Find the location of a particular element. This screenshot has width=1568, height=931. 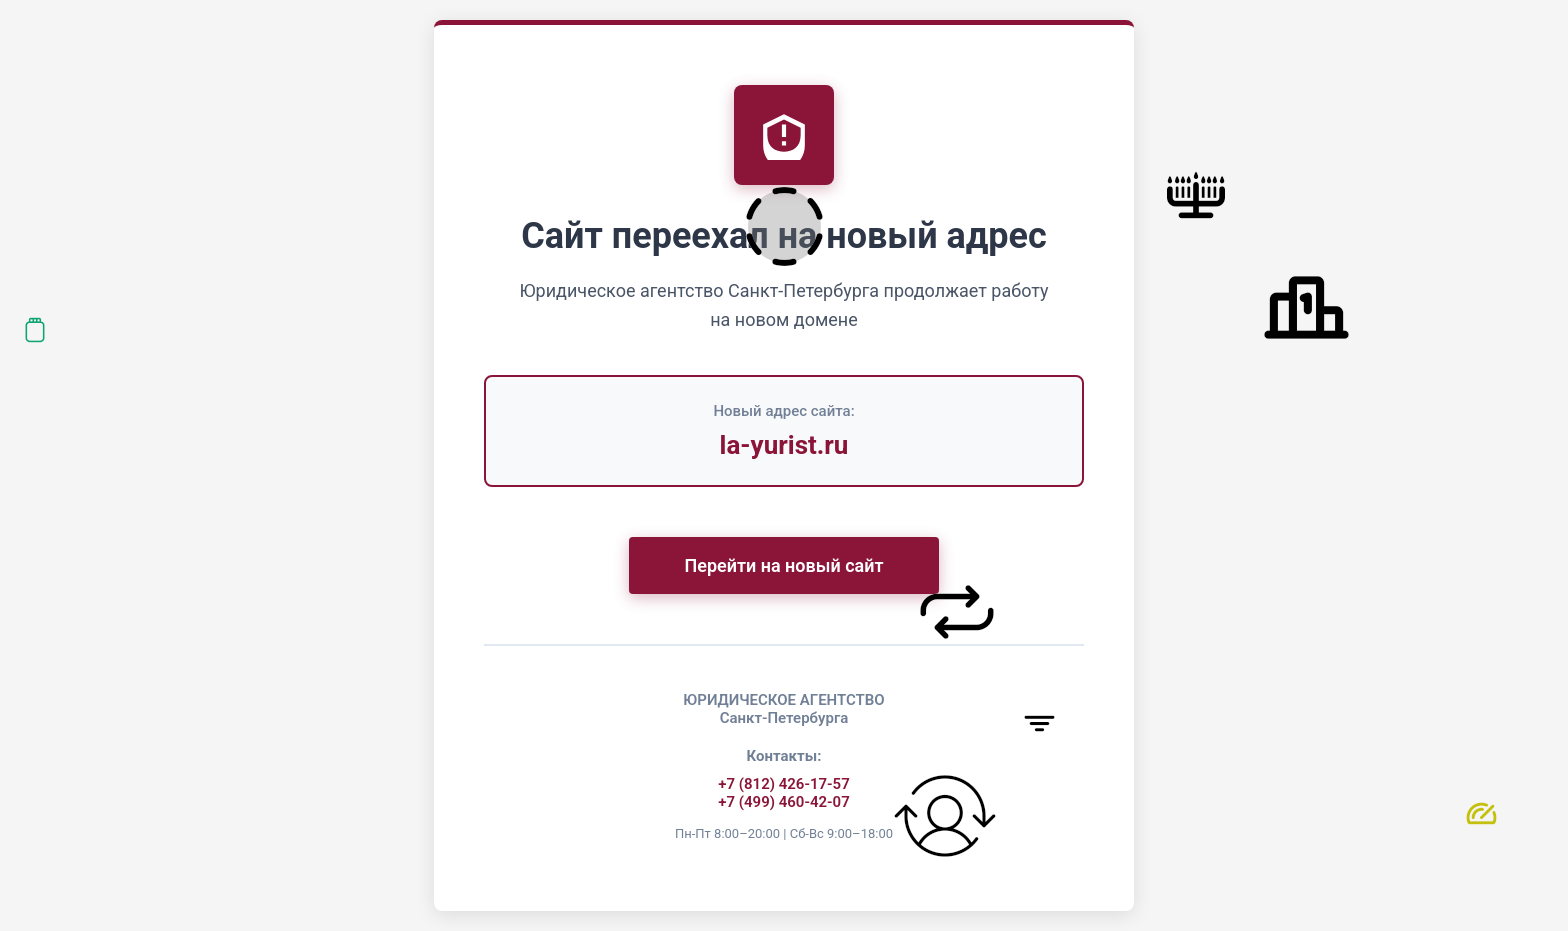

switch between user accounts is located at coordinates (945, 816).